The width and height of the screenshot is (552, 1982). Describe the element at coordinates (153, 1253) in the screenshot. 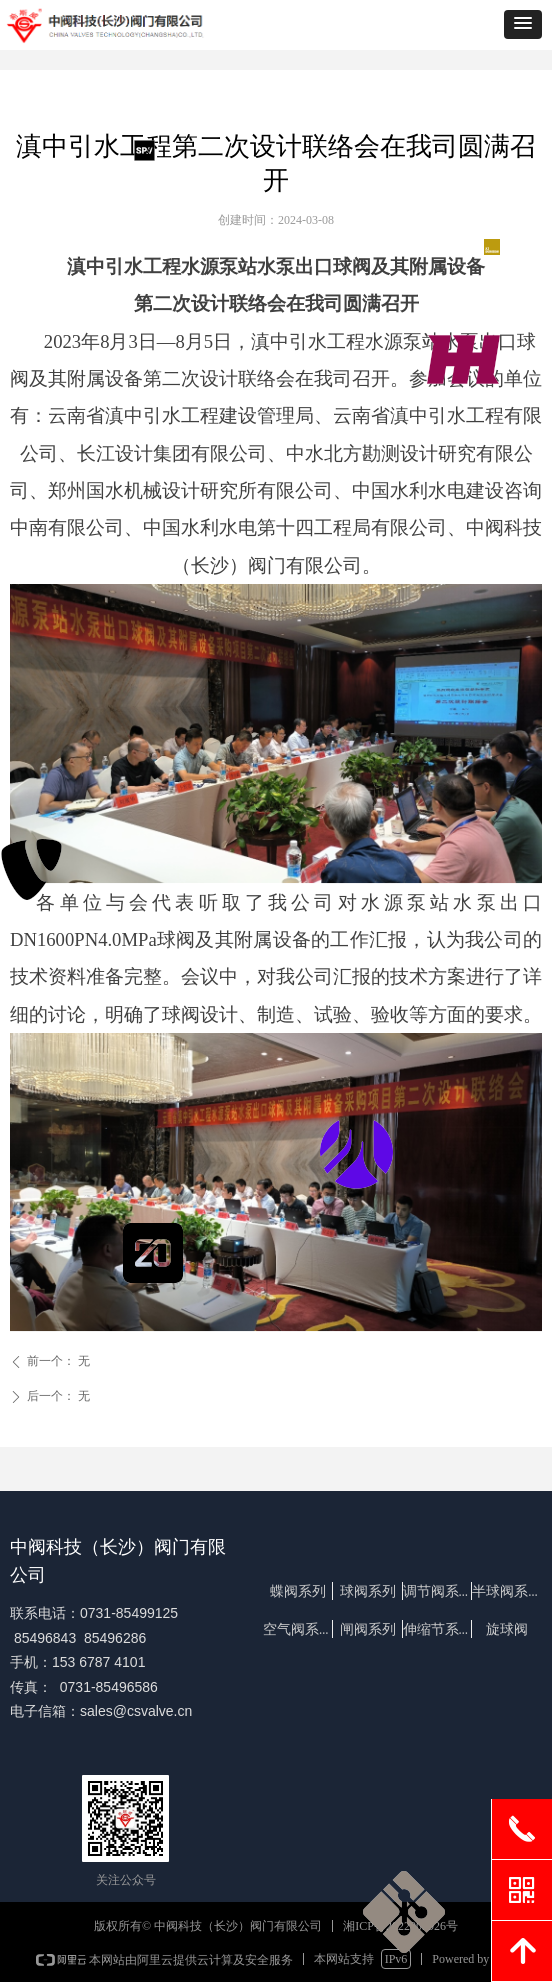

I see `open the Twenty CRM app` at that location.